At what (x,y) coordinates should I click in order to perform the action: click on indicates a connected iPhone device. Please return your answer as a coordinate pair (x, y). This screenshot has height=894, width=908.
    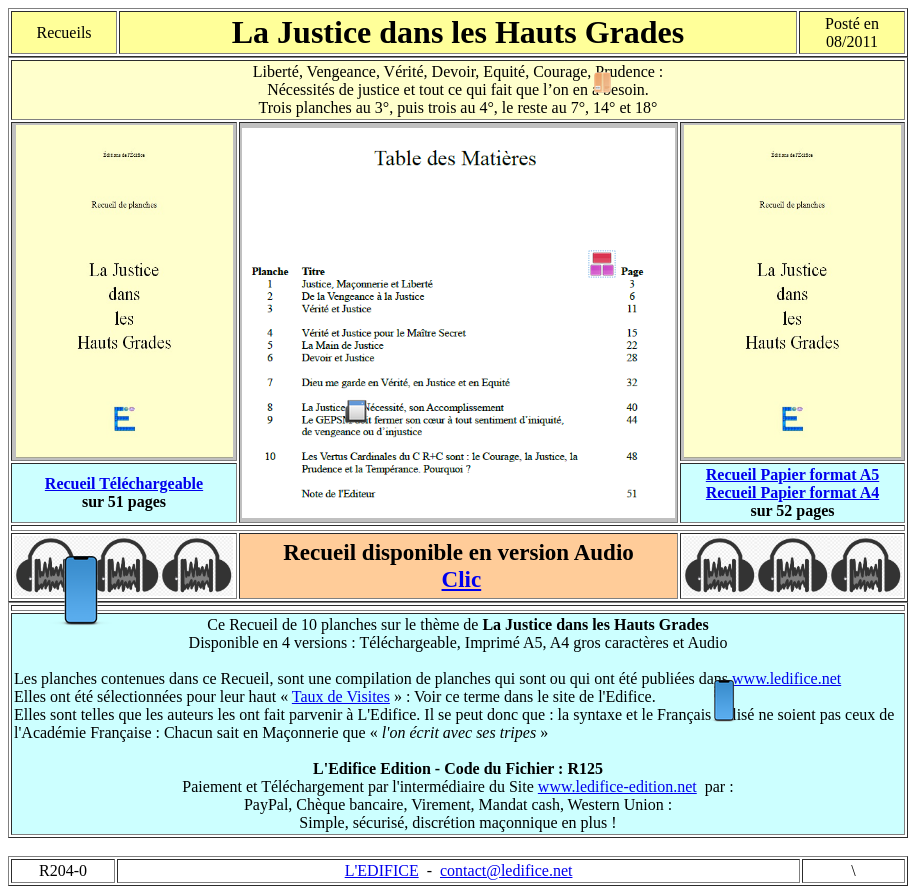
    Looking at the image, I should click on (724, 701).